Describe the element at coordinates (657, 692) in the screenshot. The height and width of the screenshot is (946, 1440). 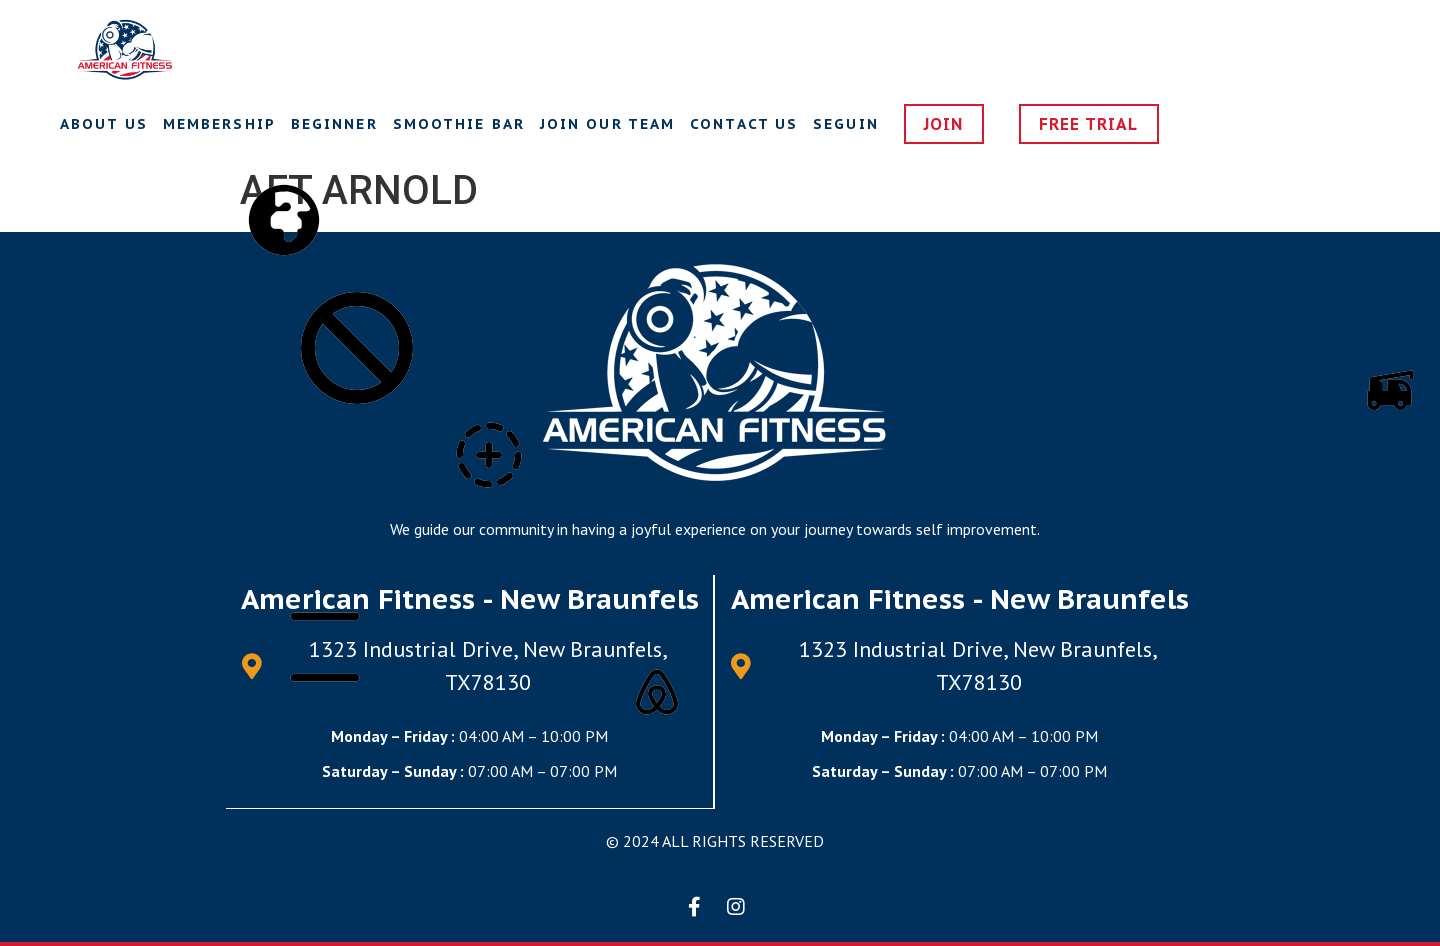
I see `open the Airbnb app or website` at that location.